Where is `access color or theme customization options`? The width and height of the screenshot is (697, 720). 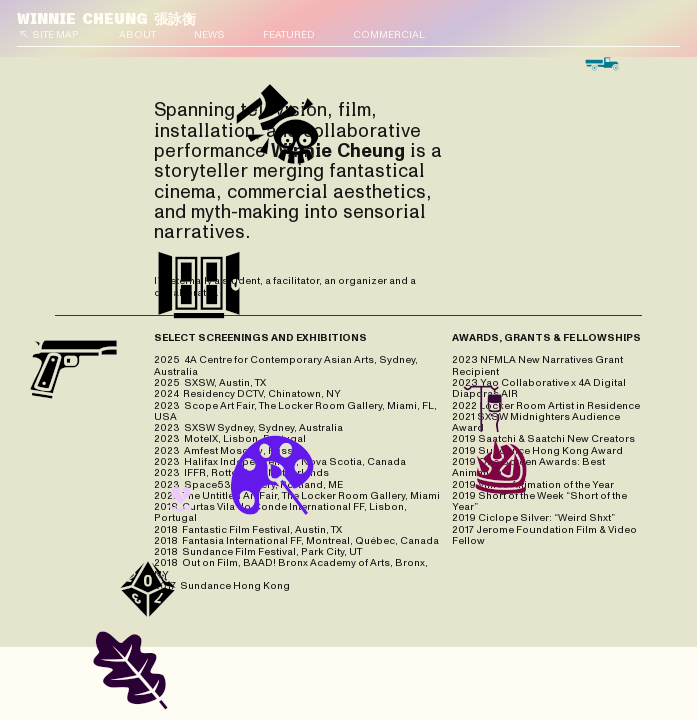 access color or theme customization options is located at coordinates (272, 475).